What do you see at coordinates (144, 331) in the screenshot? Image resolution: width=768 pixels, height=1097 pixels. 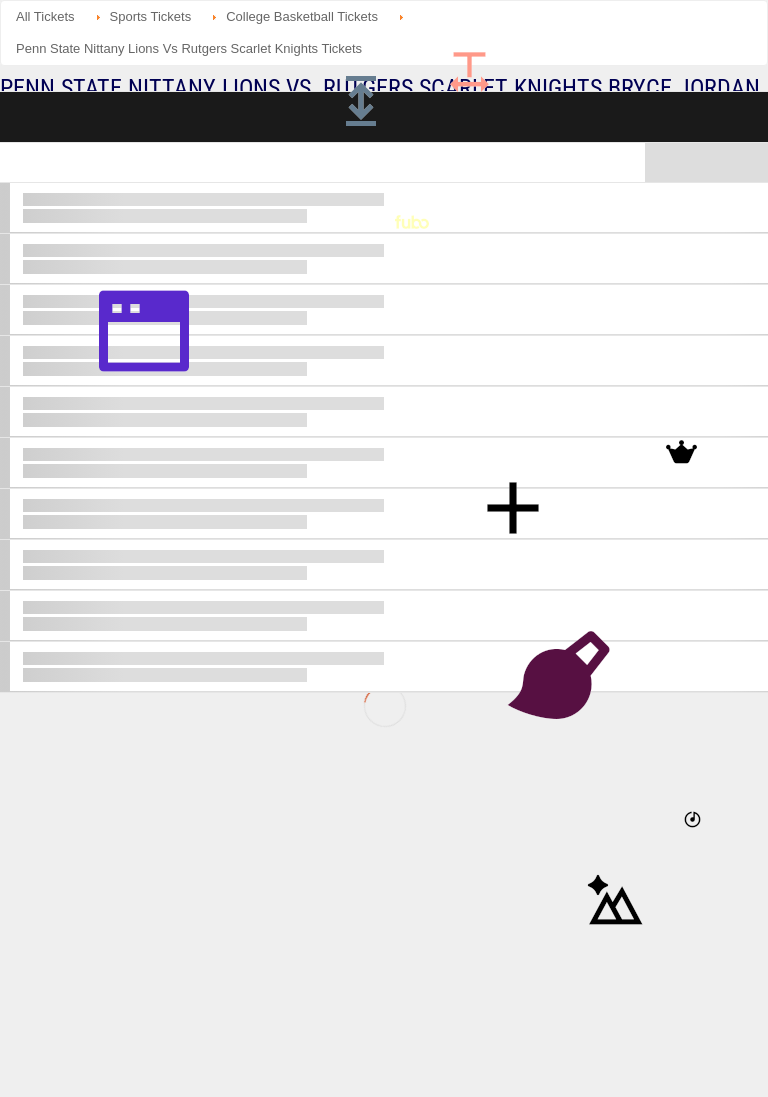 I see `open a new window` at bounding box center [144, 331].